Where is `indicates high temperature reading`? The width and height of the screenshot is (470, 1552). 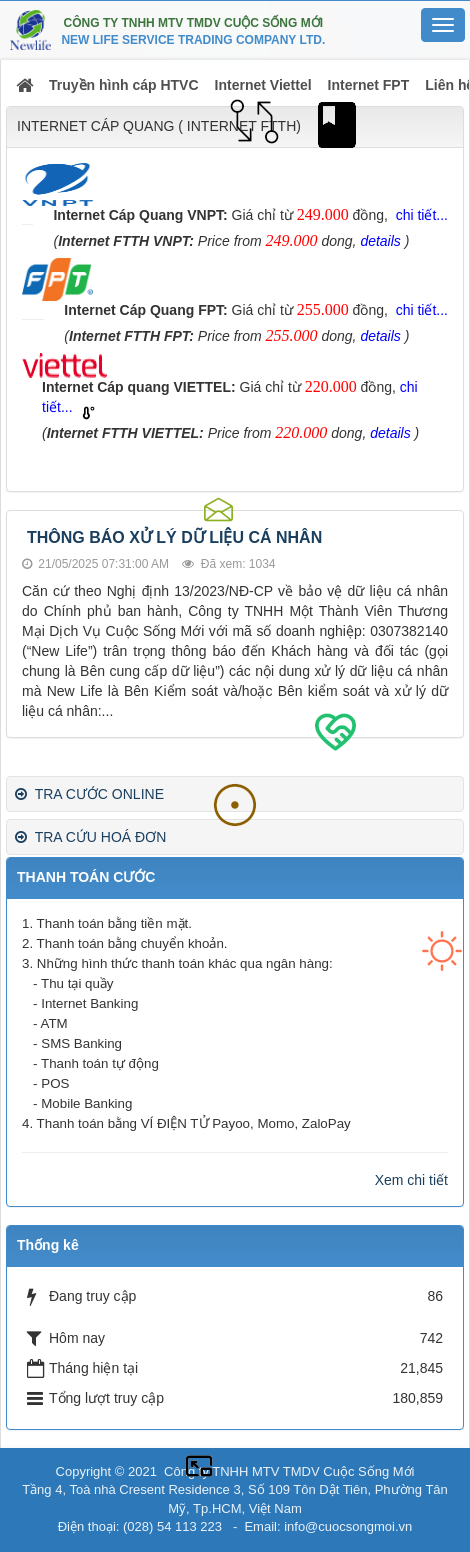 indicates high temperature reading is located at coordinates (88, 413).